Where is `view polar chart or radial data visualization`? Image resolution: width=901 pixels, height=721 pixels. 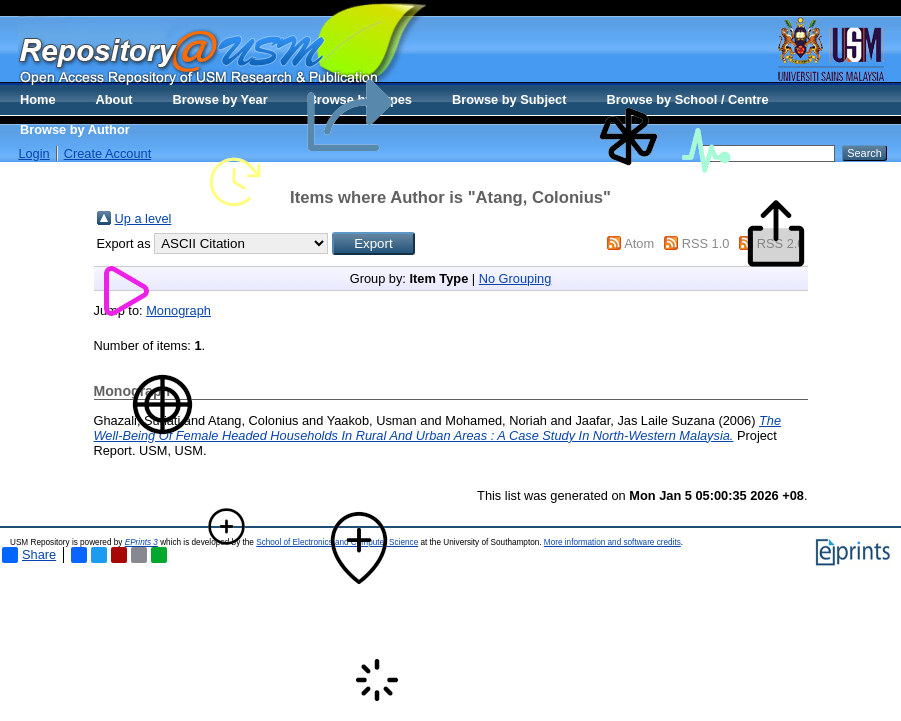
view polar chart or radial data visualization is located at coordinates (162, 404).